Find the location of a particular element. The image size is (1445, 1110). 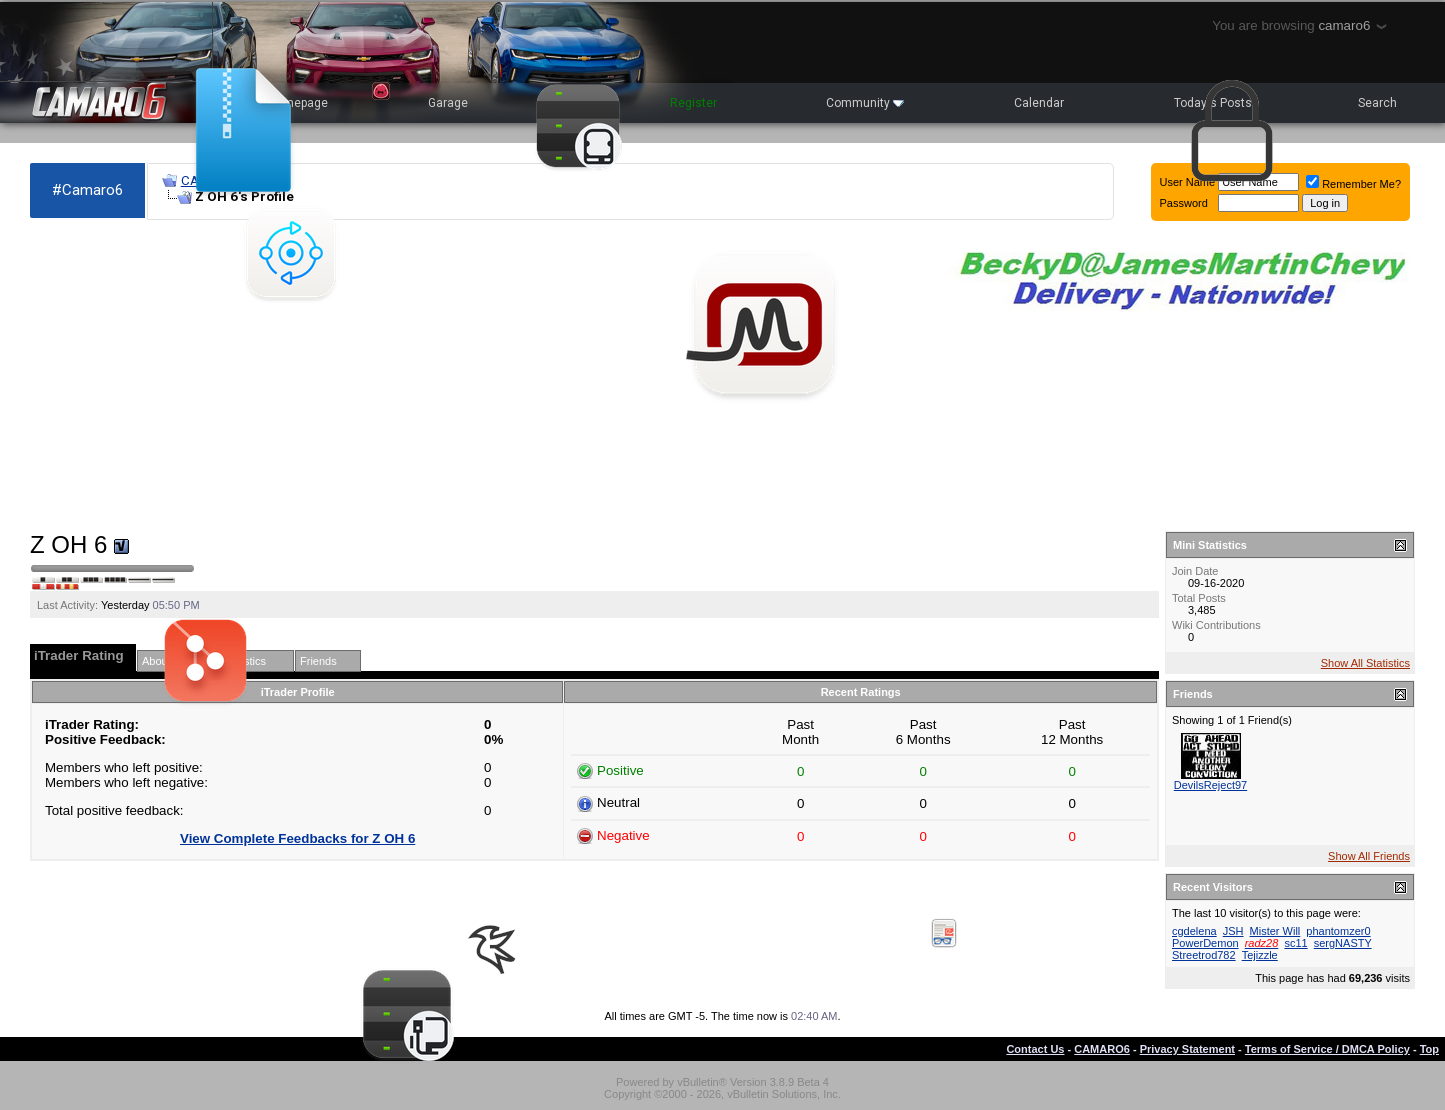

open kate text editor is located at coordinates (493, 948).